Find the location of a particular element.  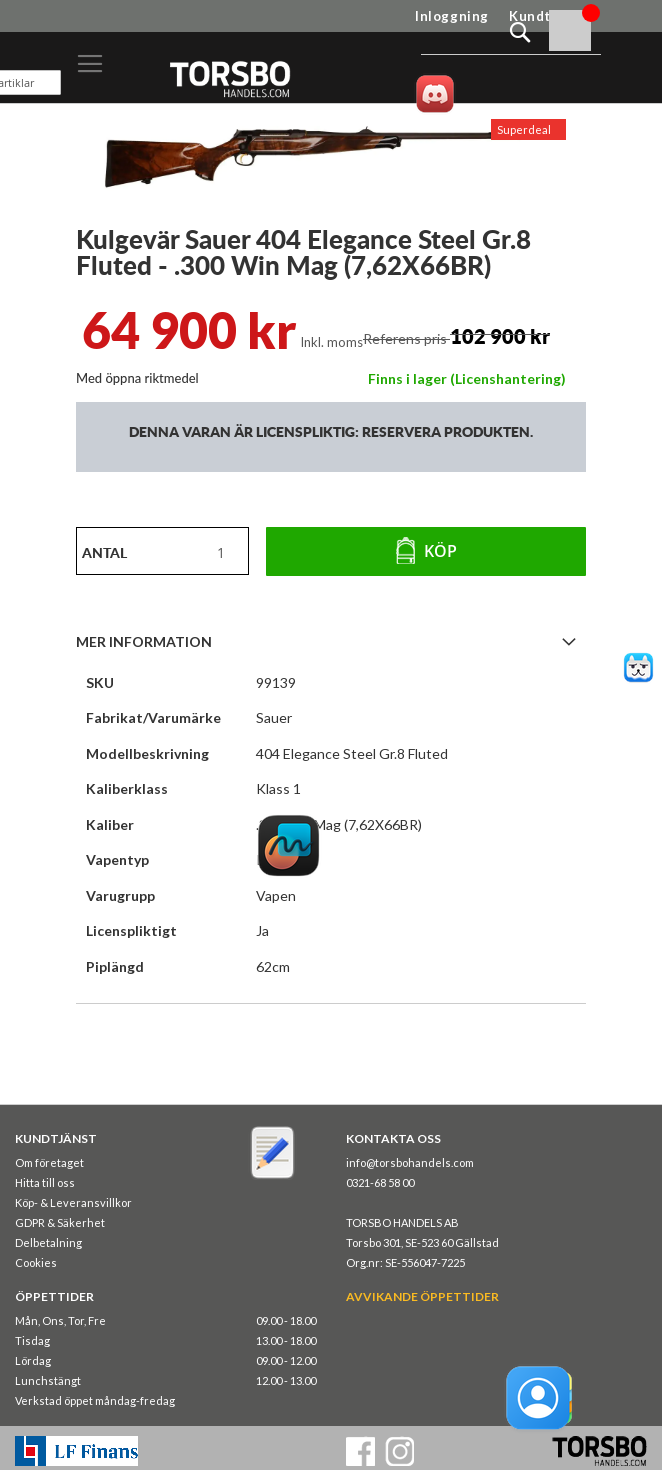

open freeform app for brainstorming and sketching is located at coordinates (288, 845).